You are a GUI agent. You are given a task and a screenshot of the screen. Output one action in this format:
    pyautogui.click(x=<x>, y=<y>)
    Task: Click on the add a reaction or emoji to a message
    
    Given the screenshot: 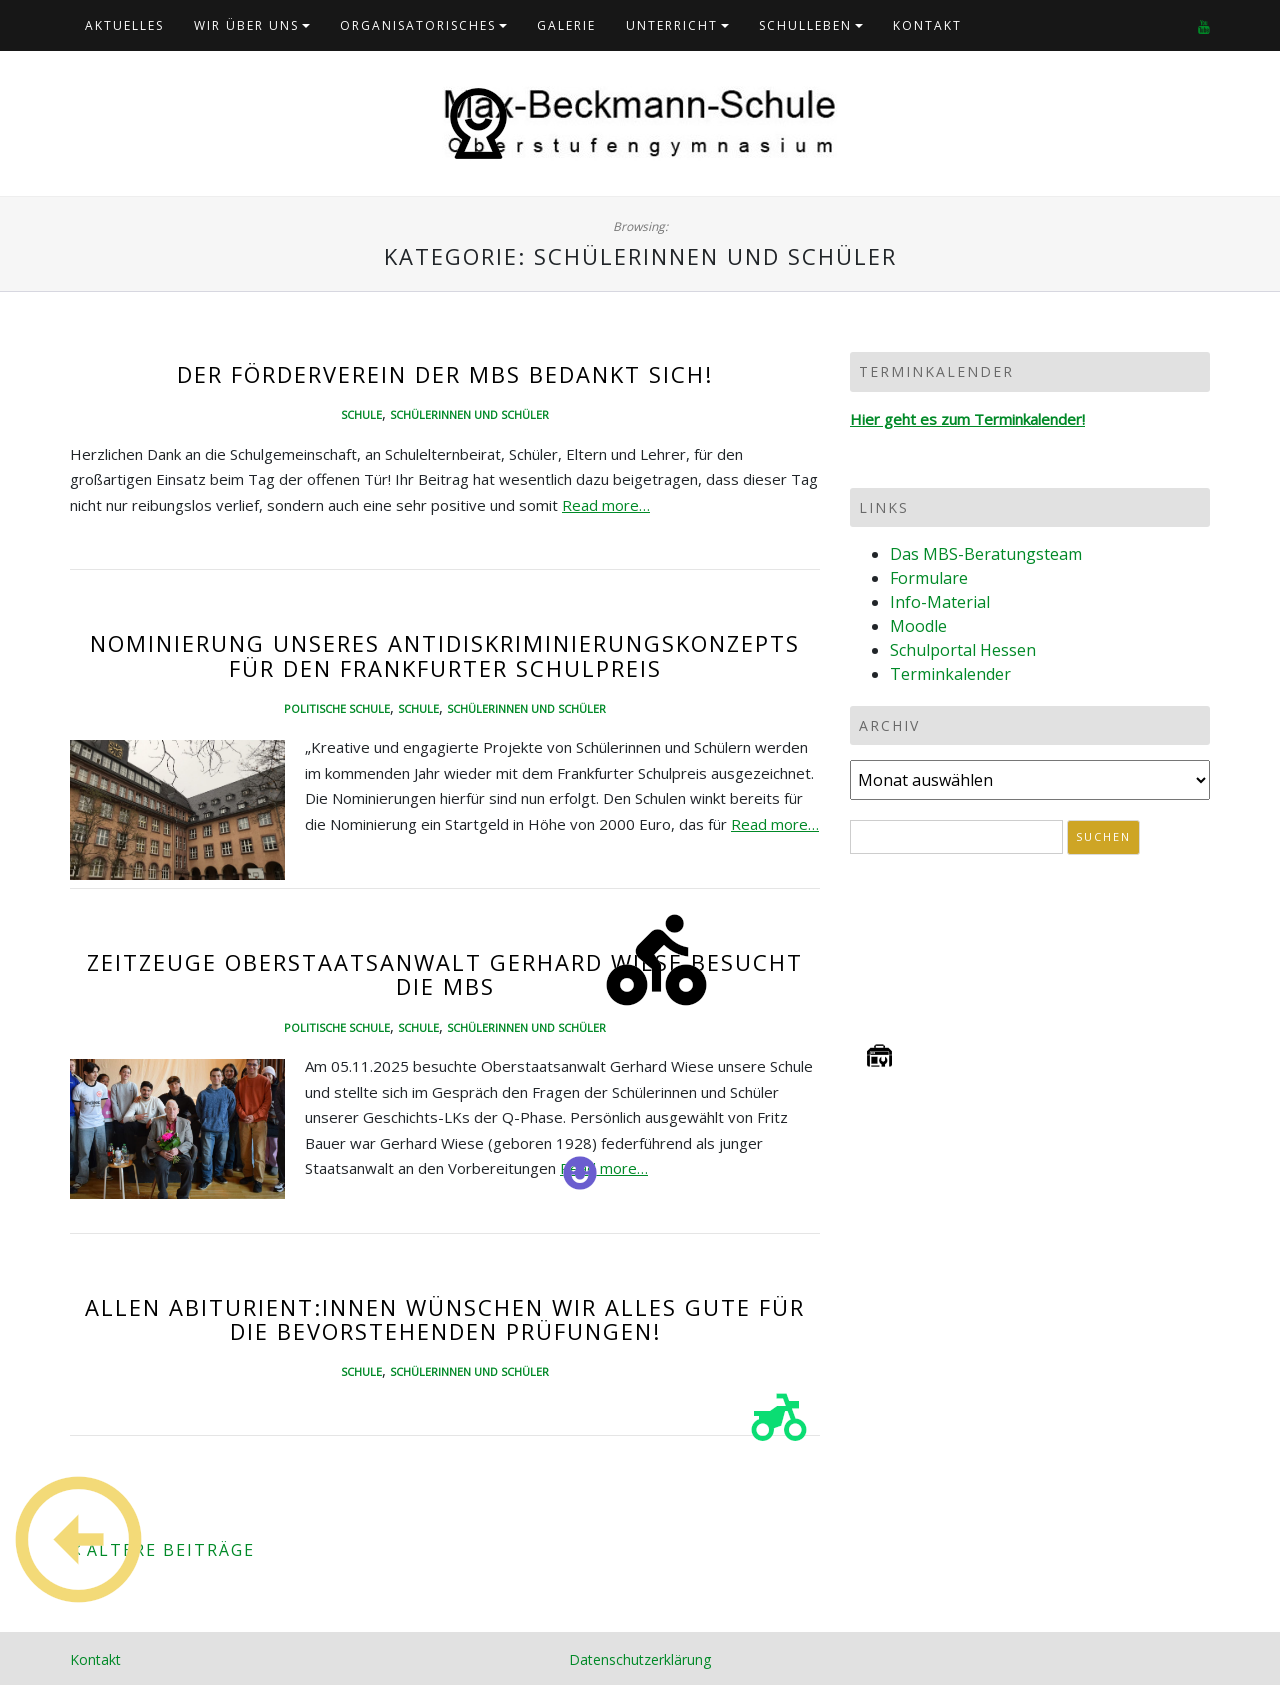 What is the action you would take?
    pyautogui.click(x=580, y=1173)
    